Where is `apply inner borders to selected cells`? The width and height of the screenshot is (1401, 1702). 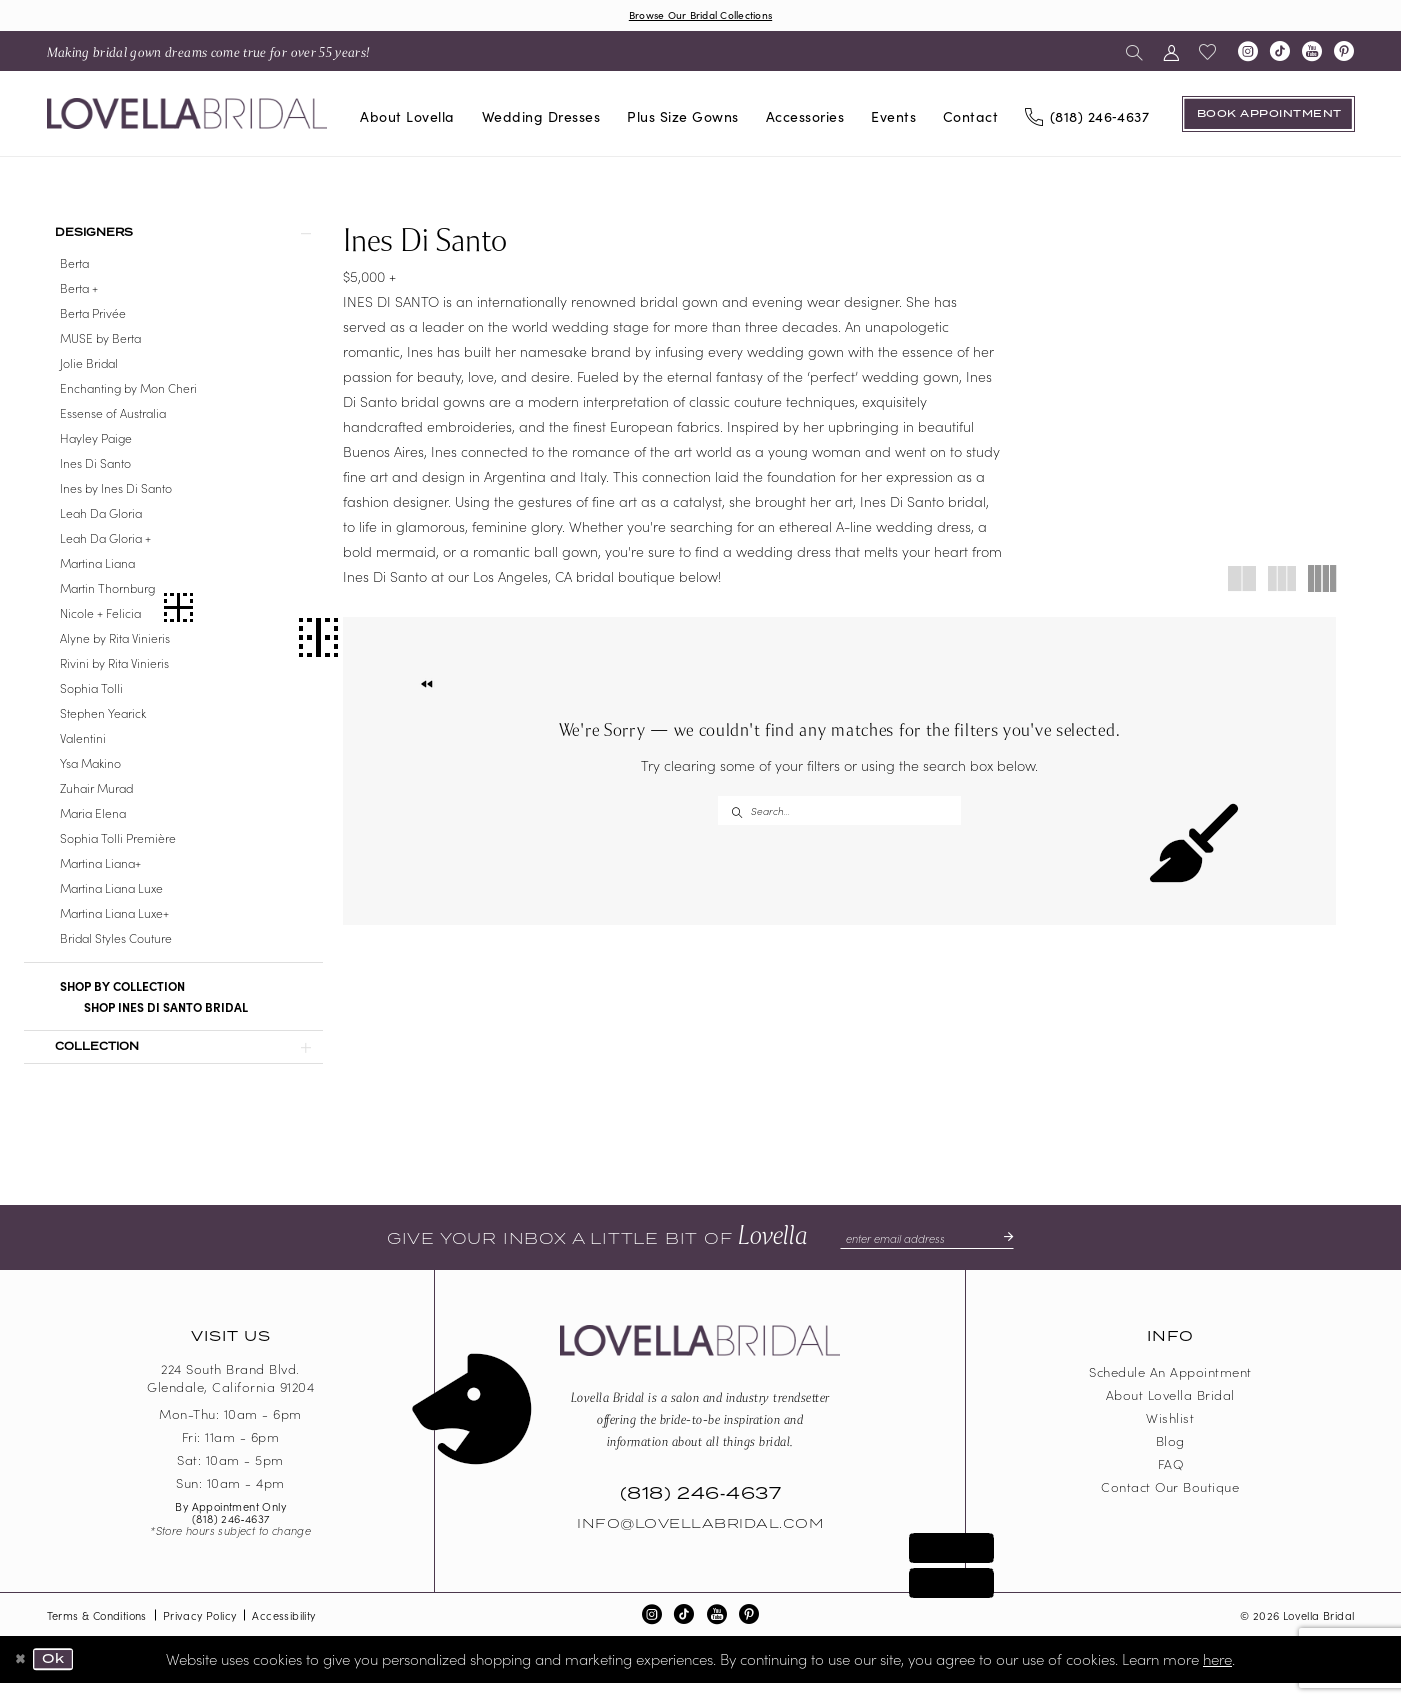 apply inner borders to selected cells is located at coordinates (178, 607).